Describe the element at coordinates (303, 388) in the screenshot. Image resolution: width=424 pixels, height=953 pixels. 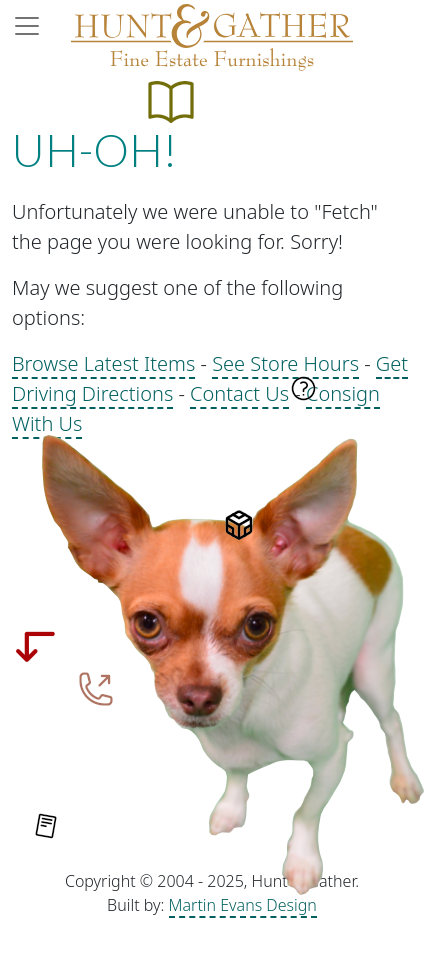
I see `access help or support information` at that location.